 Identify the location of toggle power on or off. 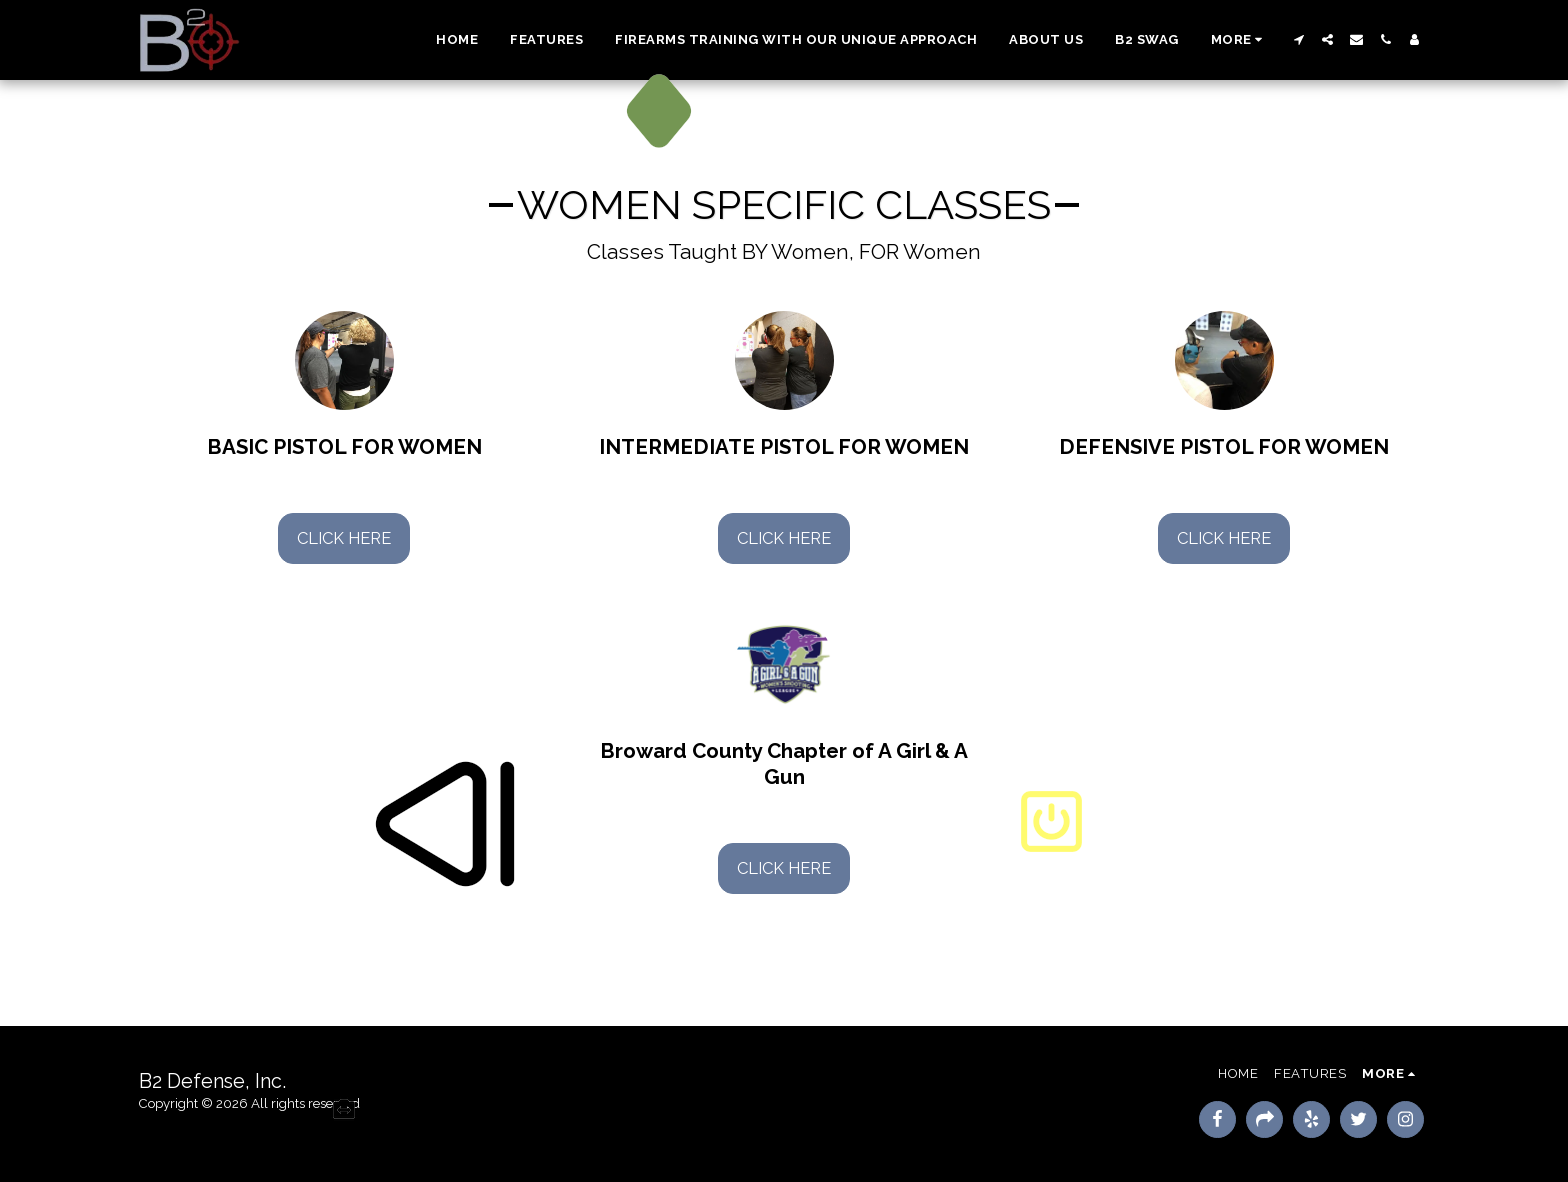
(1051, 821).